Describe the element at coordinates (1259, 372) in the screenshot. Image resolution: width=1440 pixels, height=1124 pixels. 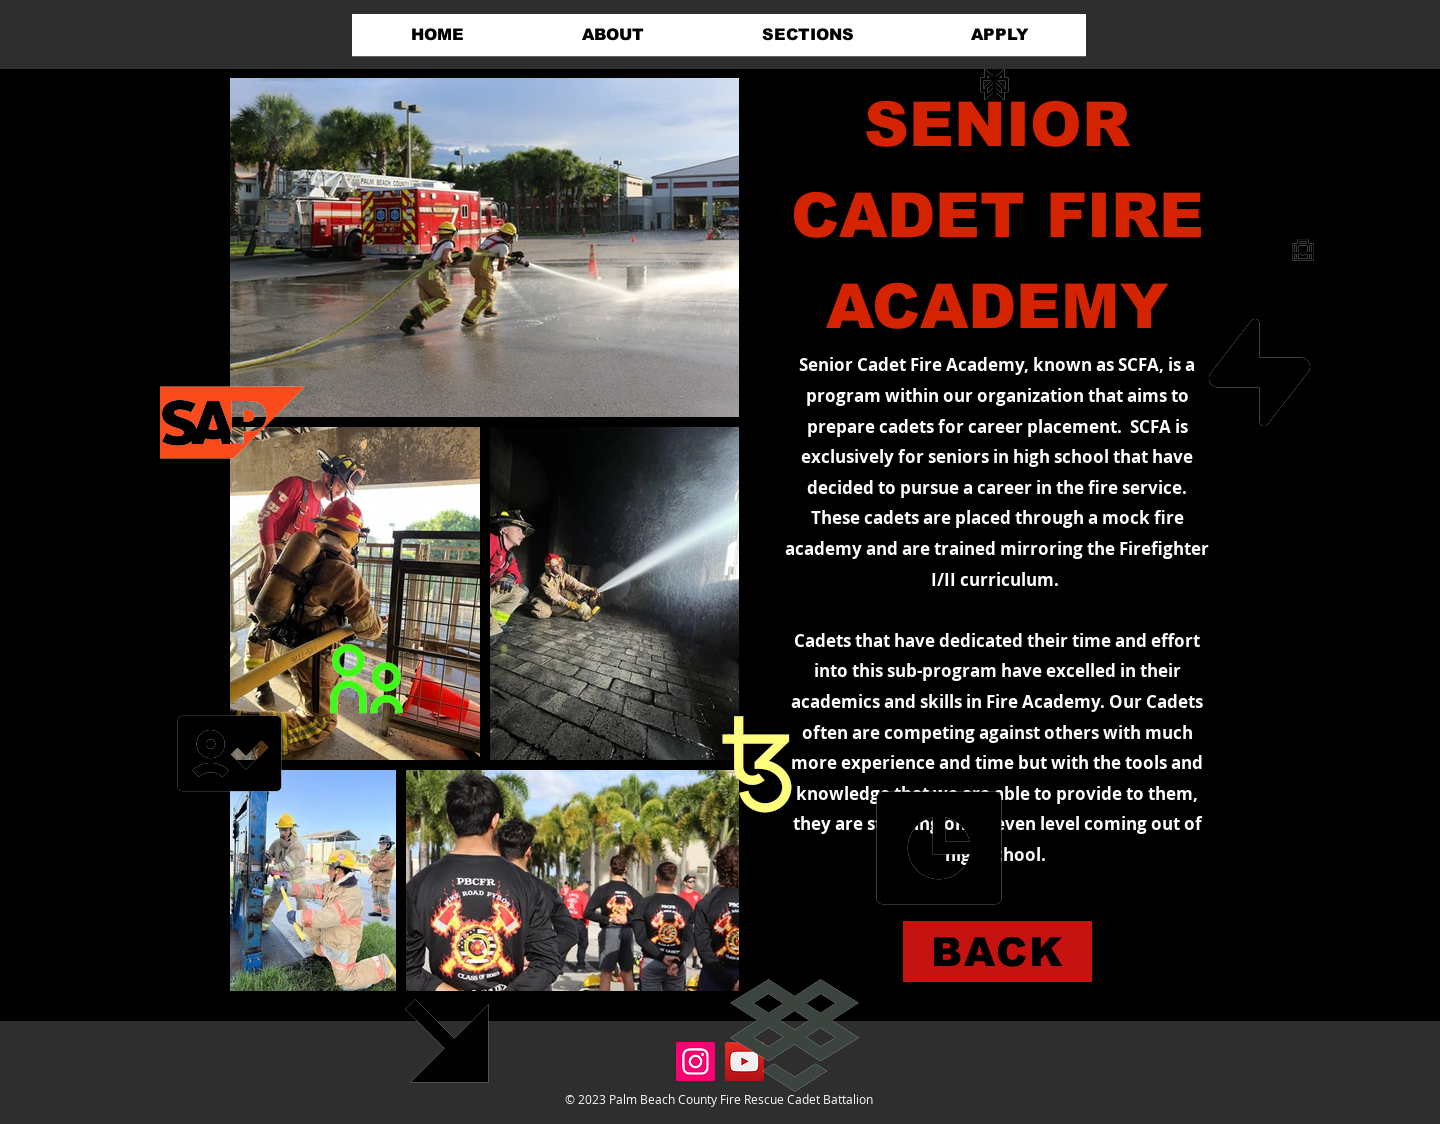
I see `supabase logo` at that location.